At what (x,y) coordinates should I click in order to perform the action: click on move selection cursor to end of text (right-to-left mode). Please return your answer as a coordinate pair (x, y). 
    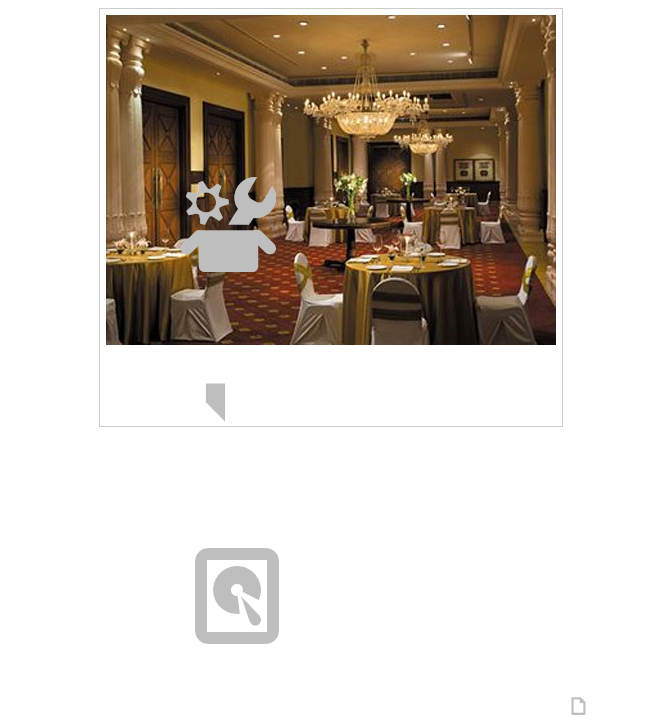
    Looking at the image, I should click on (215, 402).